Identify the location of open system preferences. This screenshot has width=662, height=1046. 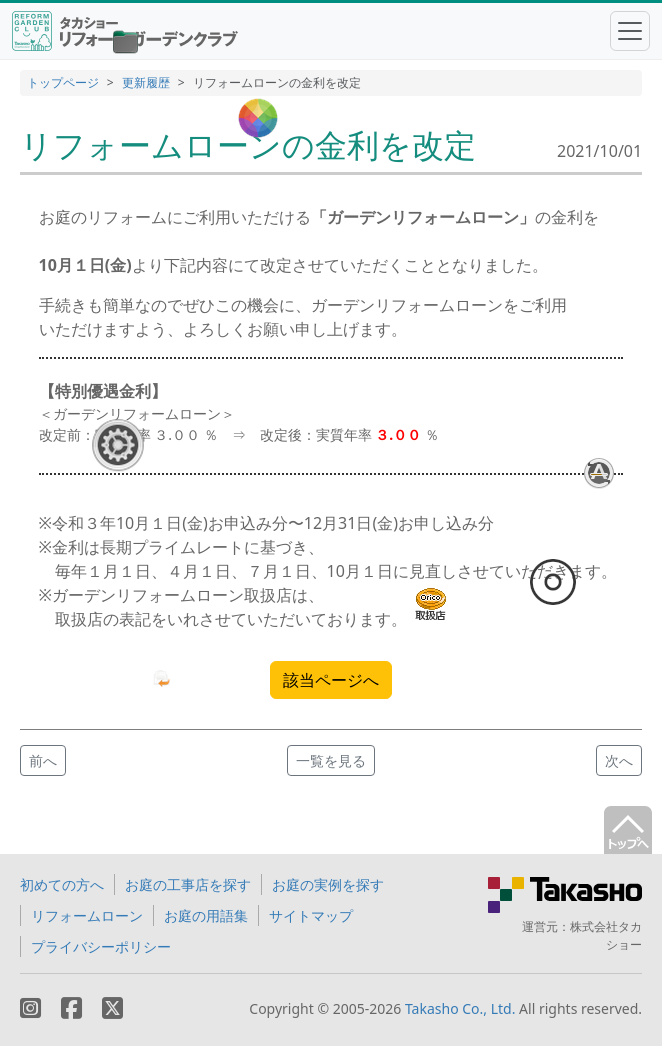
(118, 445).